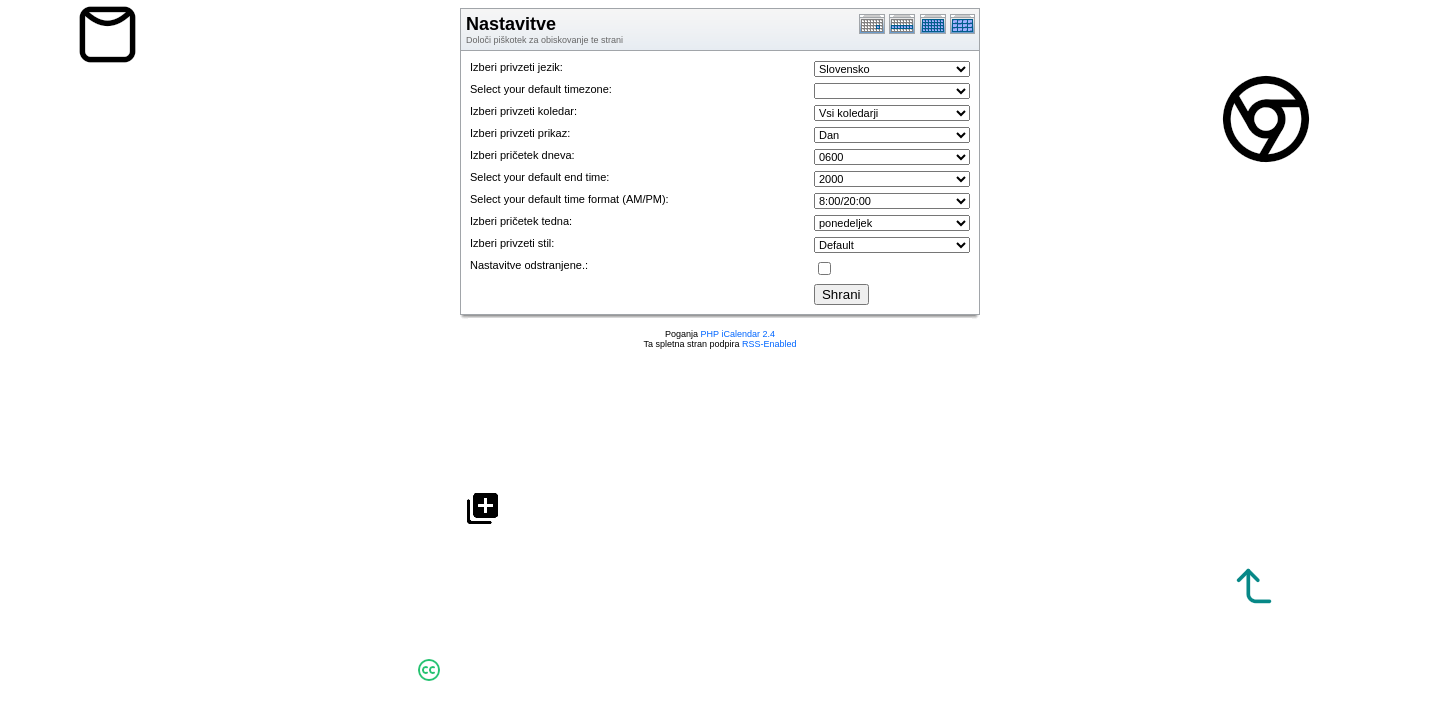 This screenshot has width=1440, height=720. What do you see at coordinates (429, 670) in the screenshot?
I see `indicates content is licensed under creative commons` at bounding box center [429, 670].